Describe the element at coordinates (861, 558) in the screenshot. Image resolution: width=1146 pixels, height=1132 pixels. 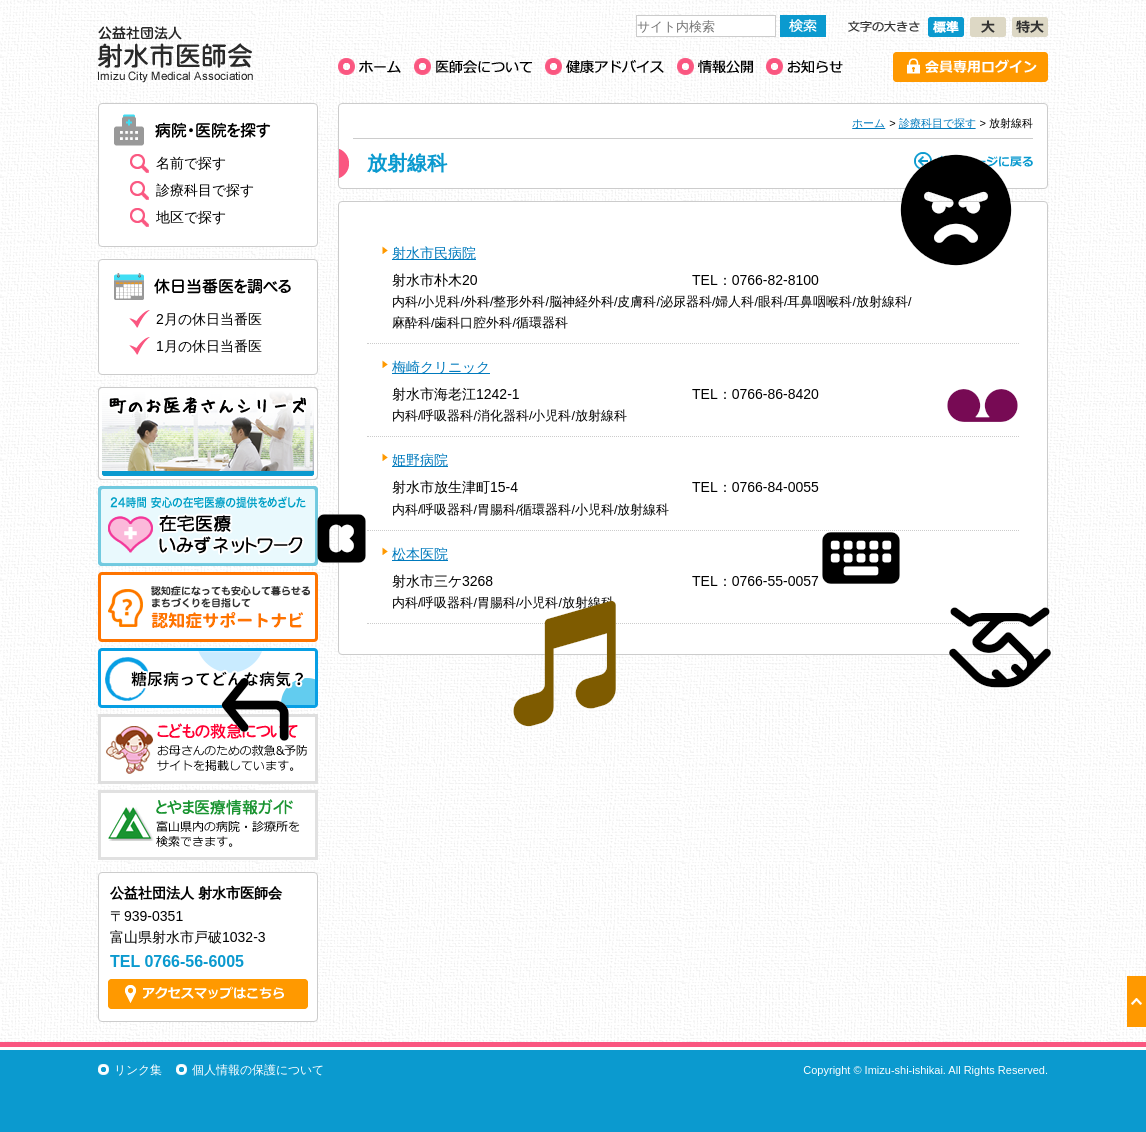
I see `open the on-screen keyboard` at that location.